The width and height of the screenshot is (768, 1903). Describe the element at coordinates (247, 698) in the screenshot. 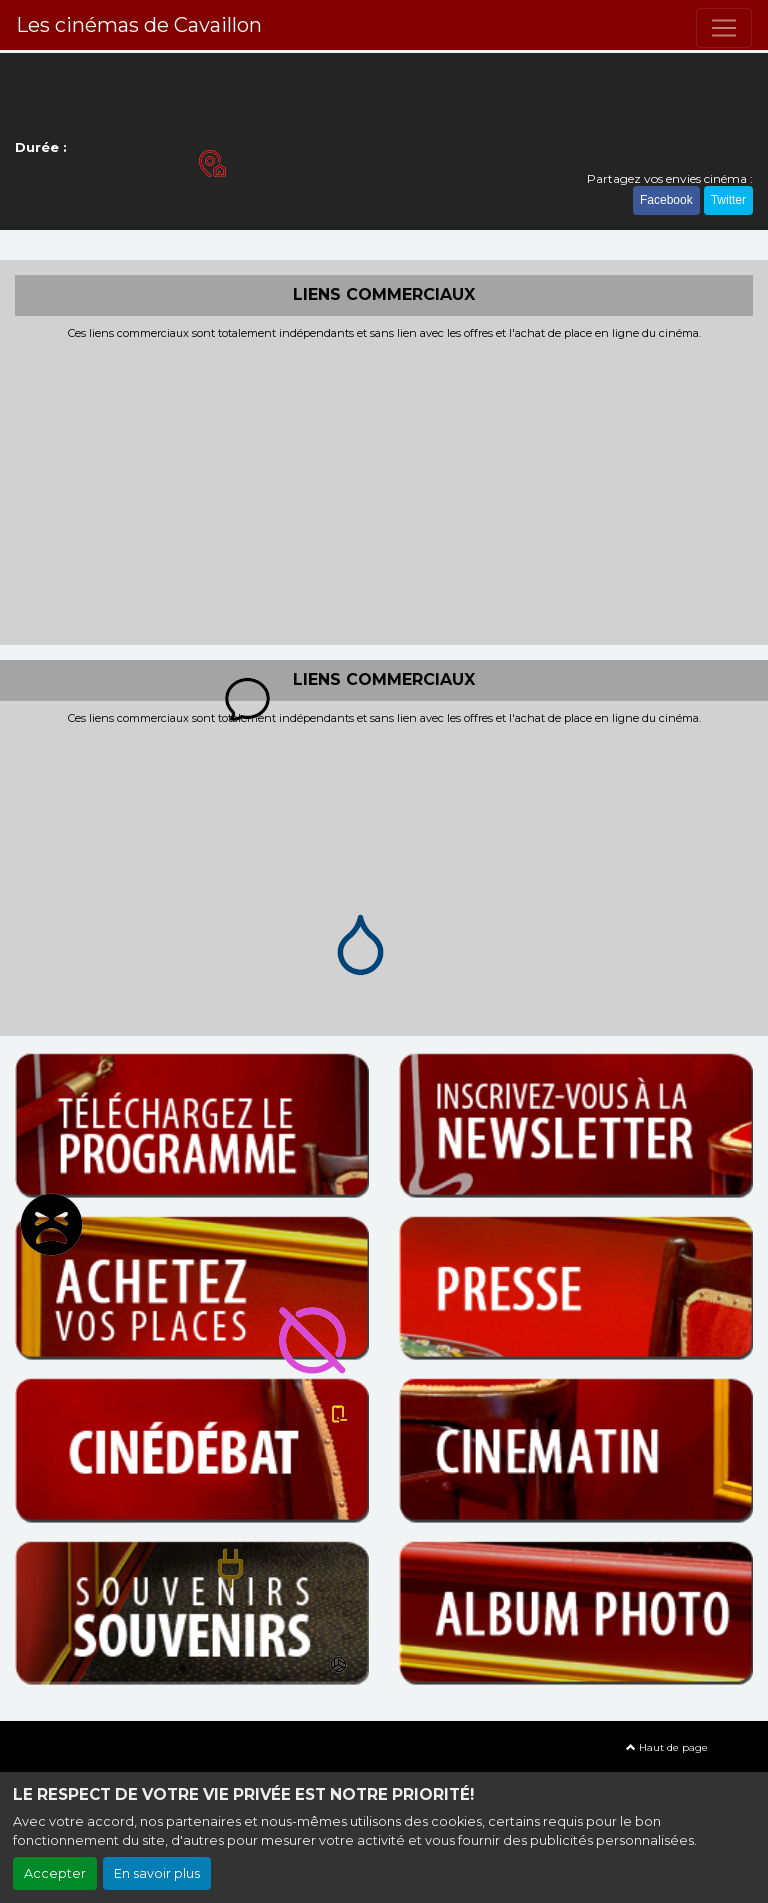

I see `open chat or messaging` at that location.